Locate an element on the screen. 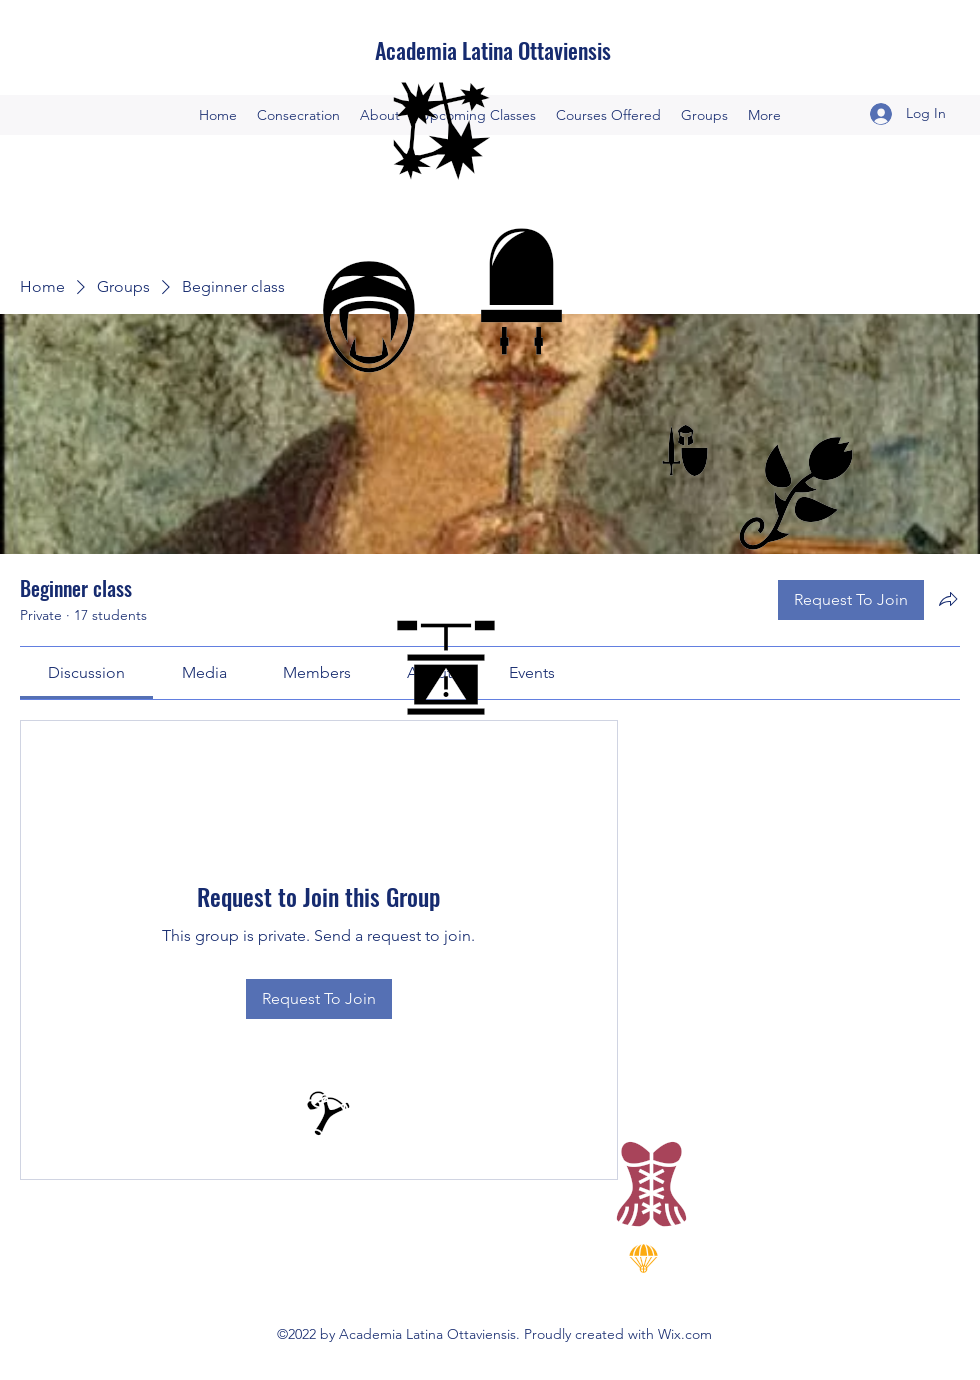 The height and width of the screenshot is (1380, 980). indicates a closed or dormant plant in a gardening game is located at coordinates (796, 494).